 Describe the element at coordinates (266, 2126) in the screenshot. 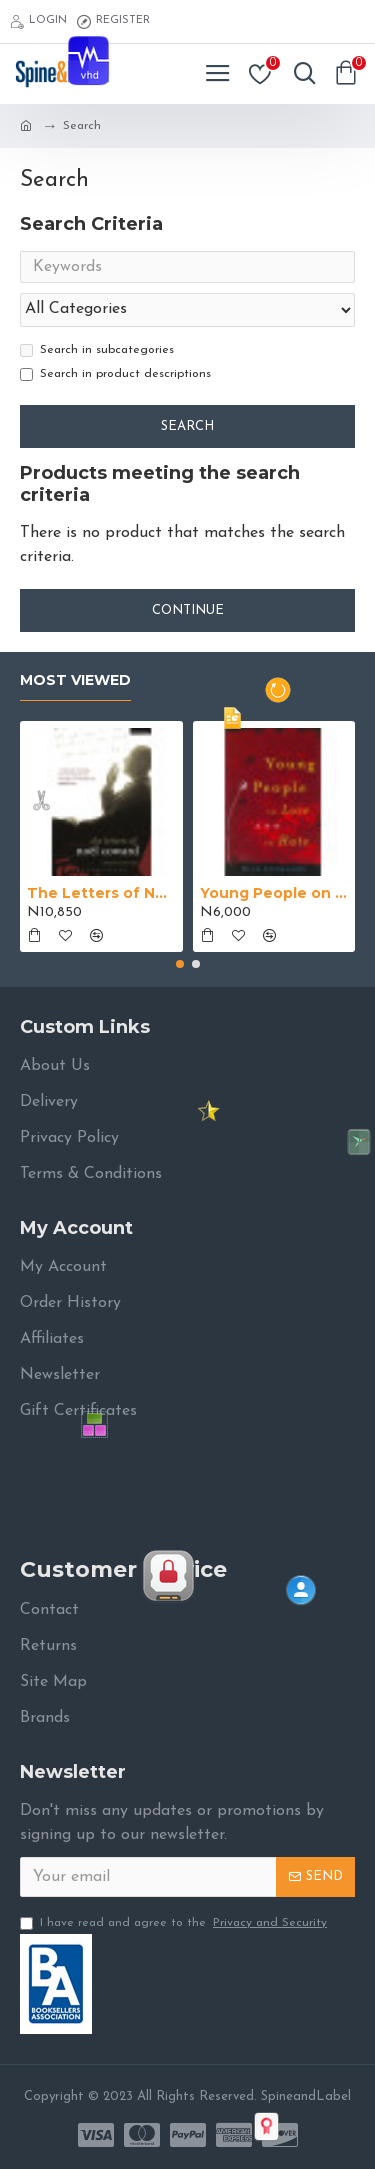

I see `pkcs7 certificate bundle file` at that location.